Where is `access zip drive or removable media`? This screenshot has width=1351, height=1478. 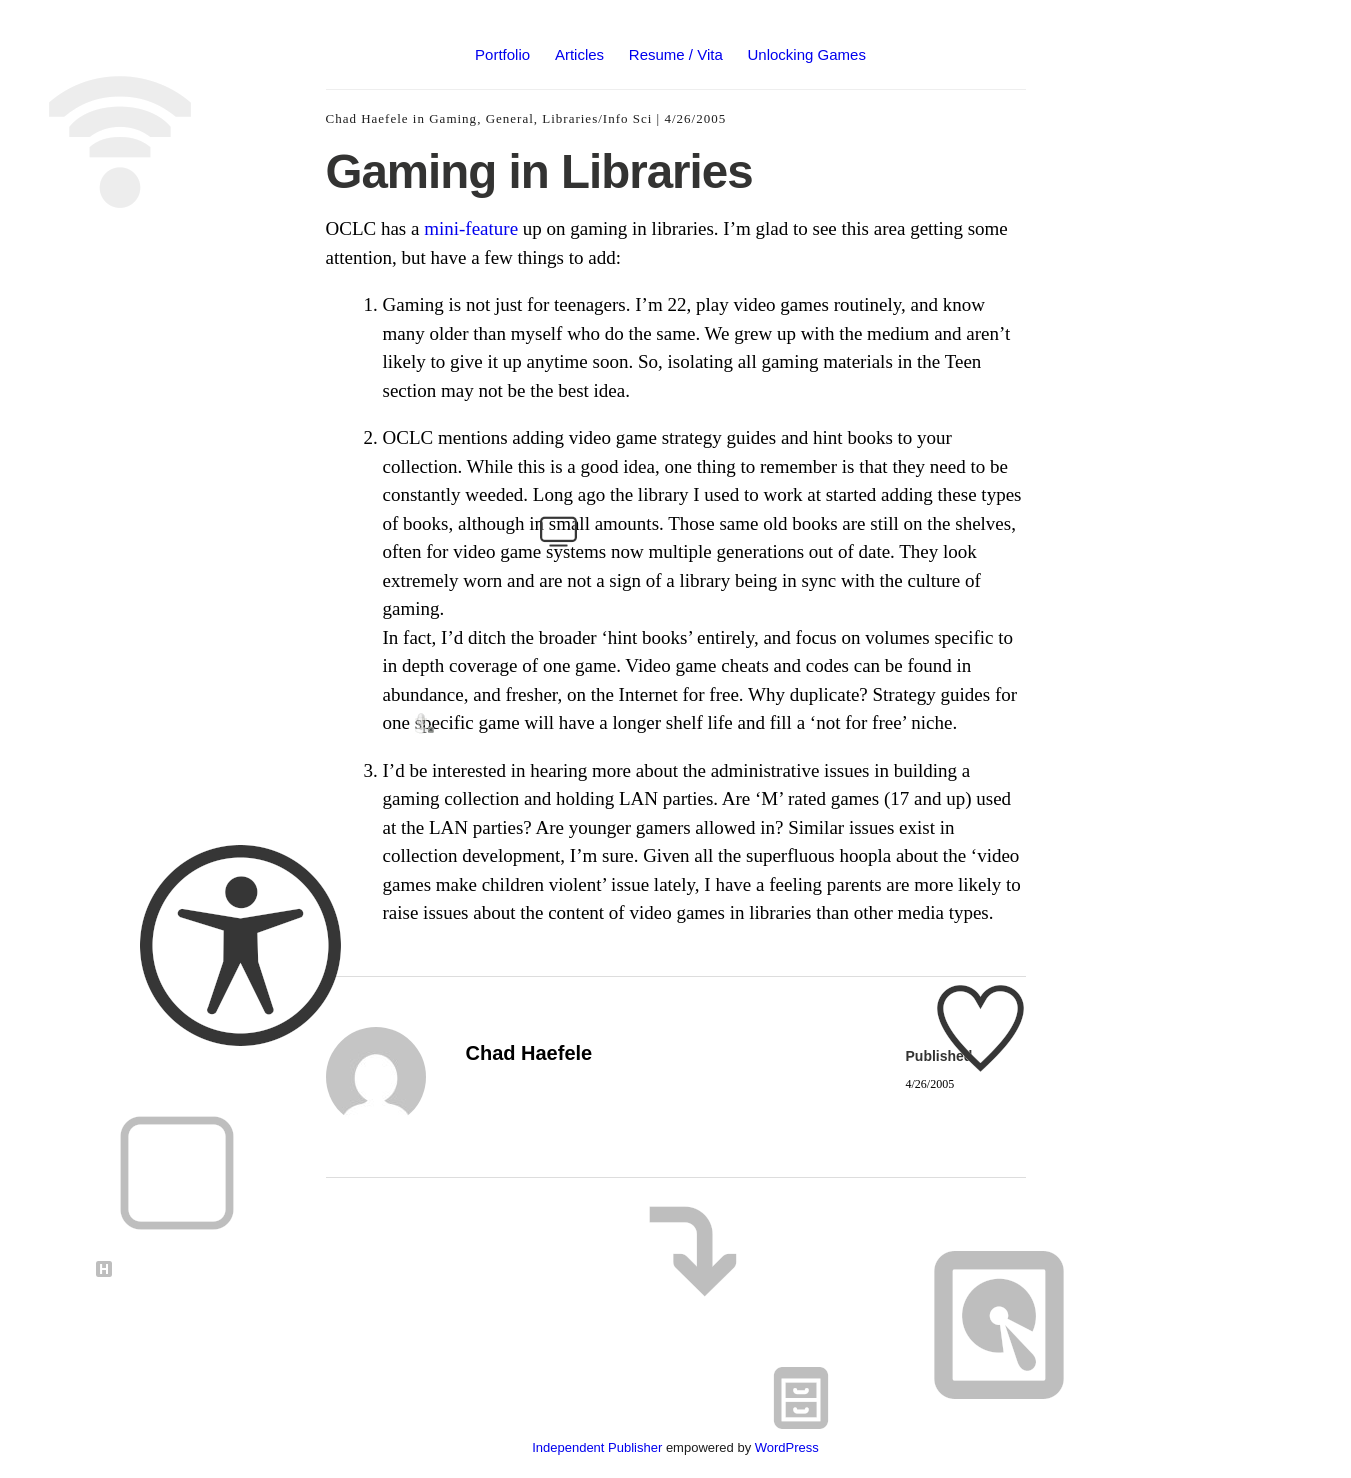
access zip drive or removable media is located at coordinates (999, 1325).